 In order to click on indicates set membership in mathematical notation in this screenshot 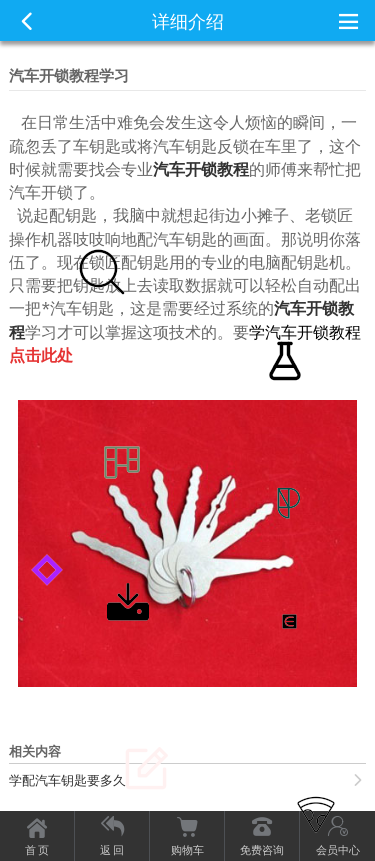, I will do `click(289, 621)`.